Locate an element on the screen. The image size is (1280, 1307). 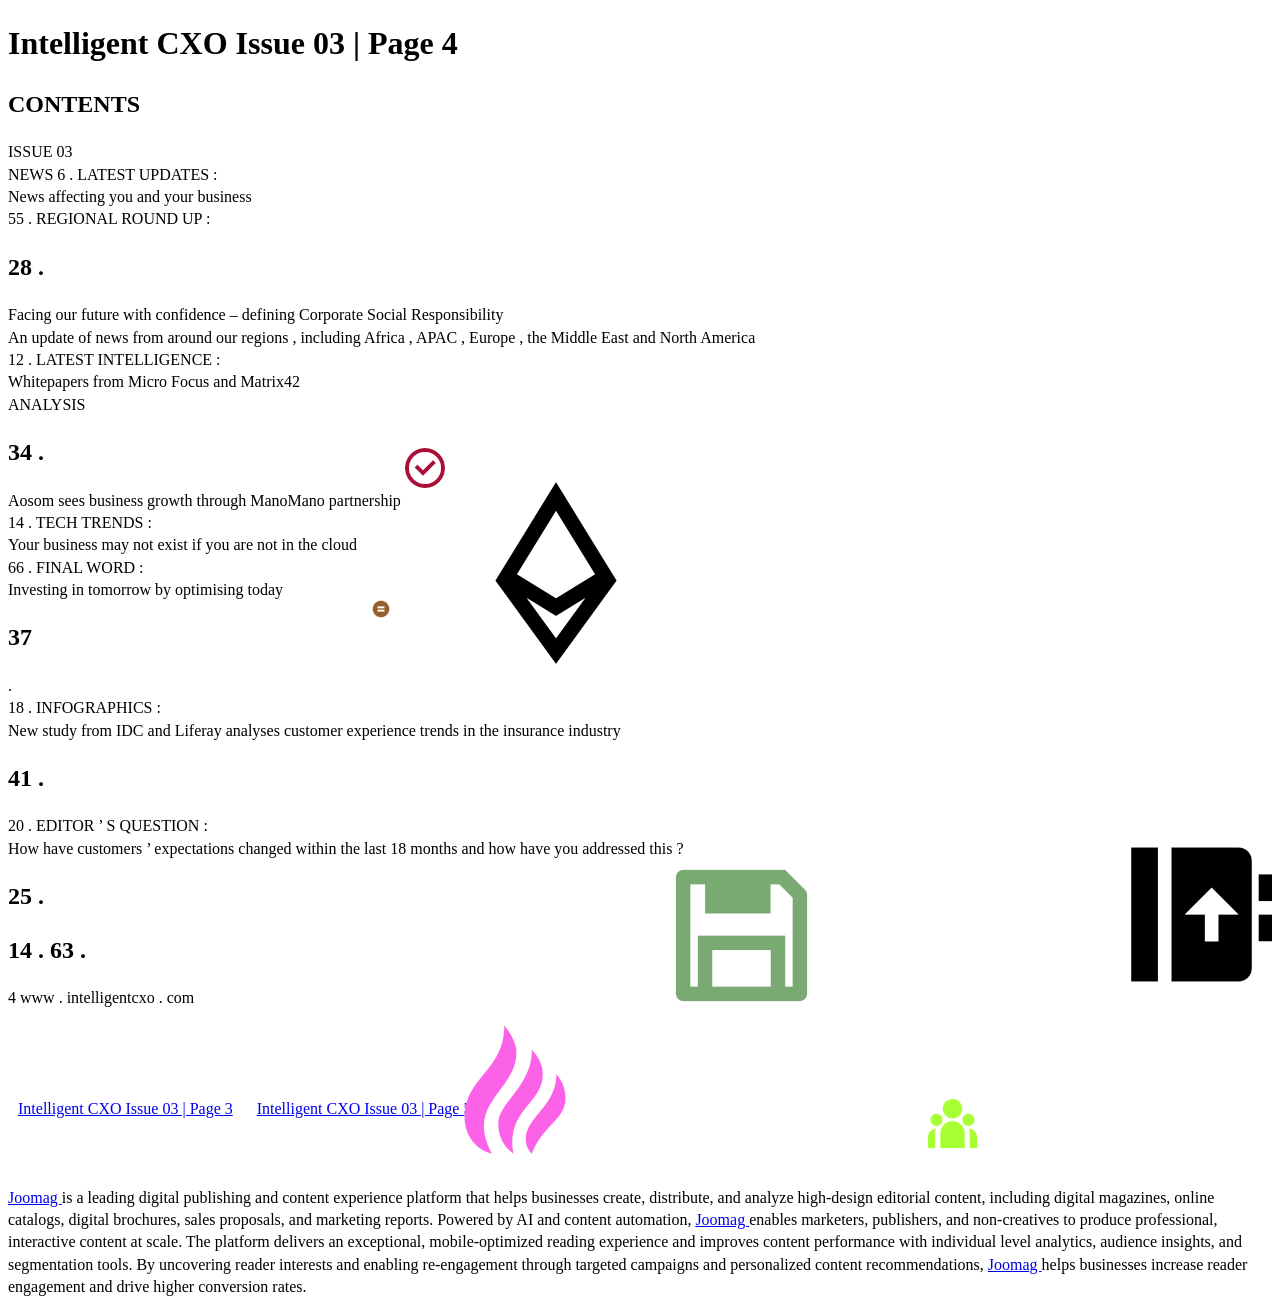
save current file or document is located at coordinates (741, 935).